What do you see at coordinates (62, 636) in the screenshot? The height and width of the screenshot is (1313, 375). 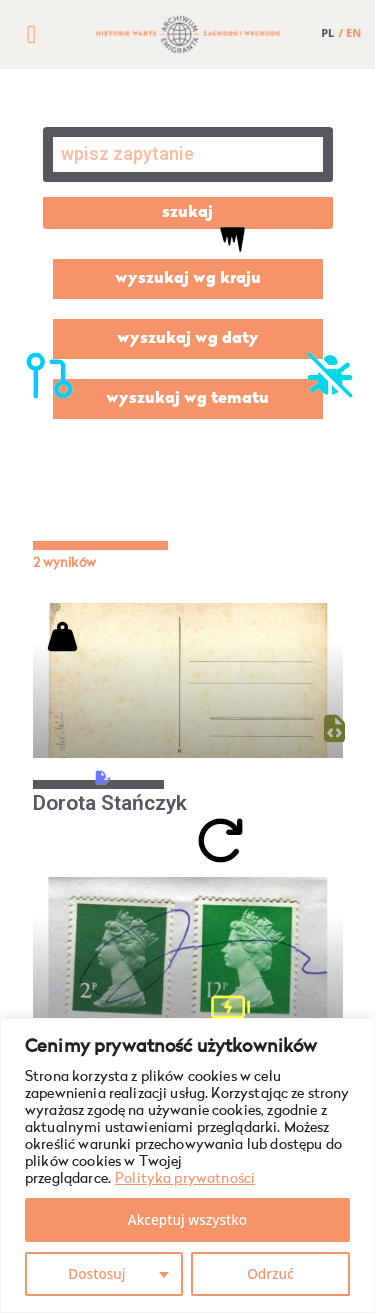 I see `adjust weight or mass settings` at bounding box center [62, 636].